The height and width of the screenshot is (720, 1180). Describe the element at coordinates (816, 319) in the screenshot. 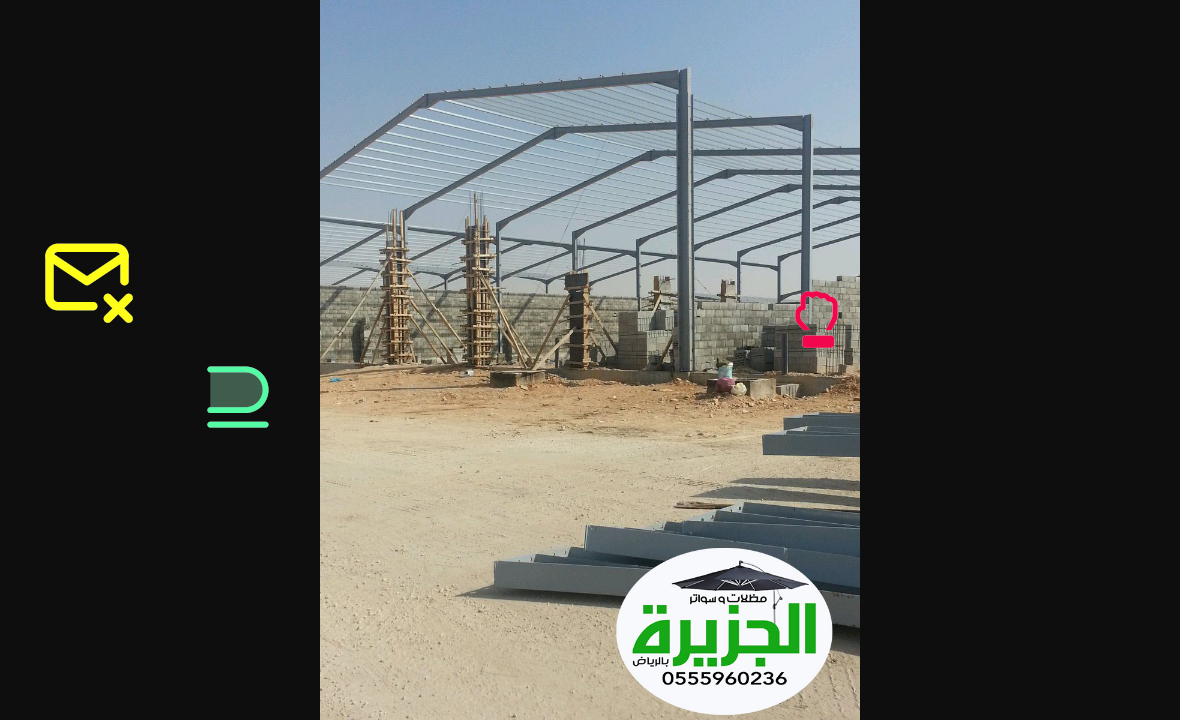

I see `rock gesture for rock-paper-scissors game` at that location.